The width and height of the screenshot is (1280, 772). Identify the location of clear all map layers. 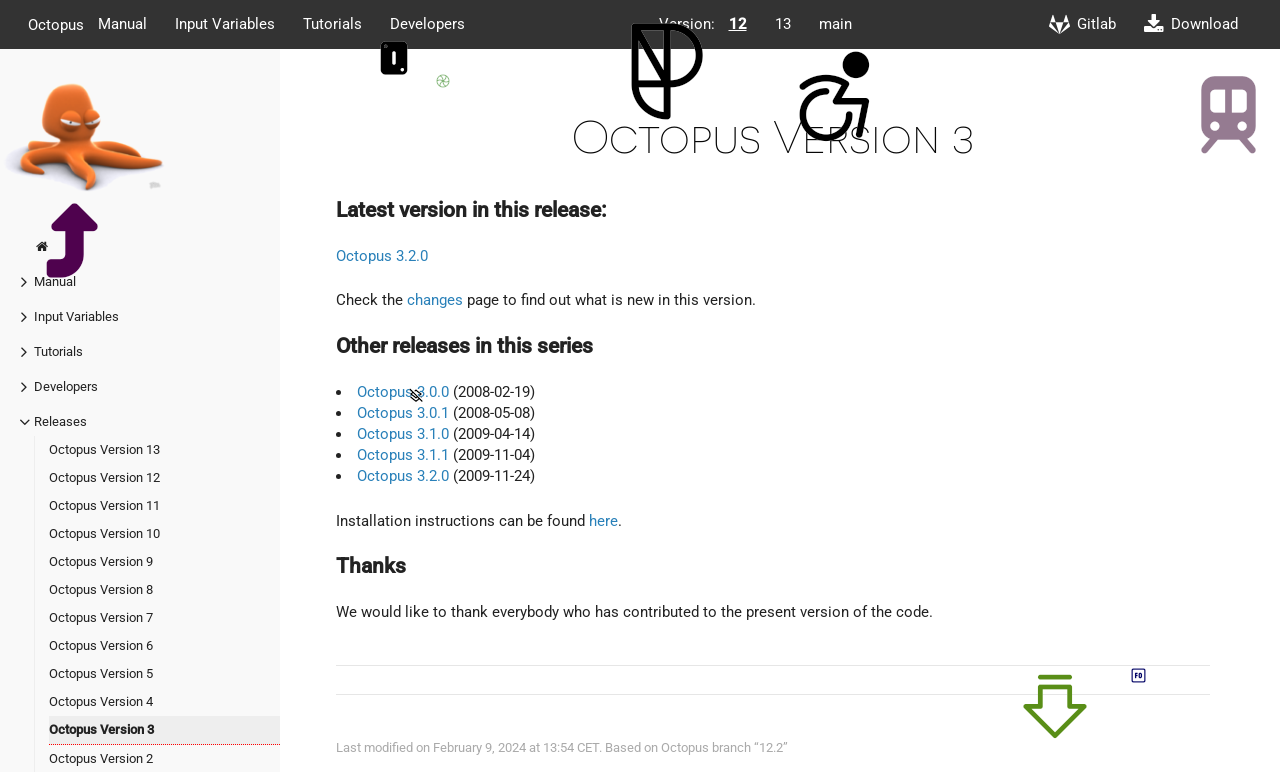
(416, 396).